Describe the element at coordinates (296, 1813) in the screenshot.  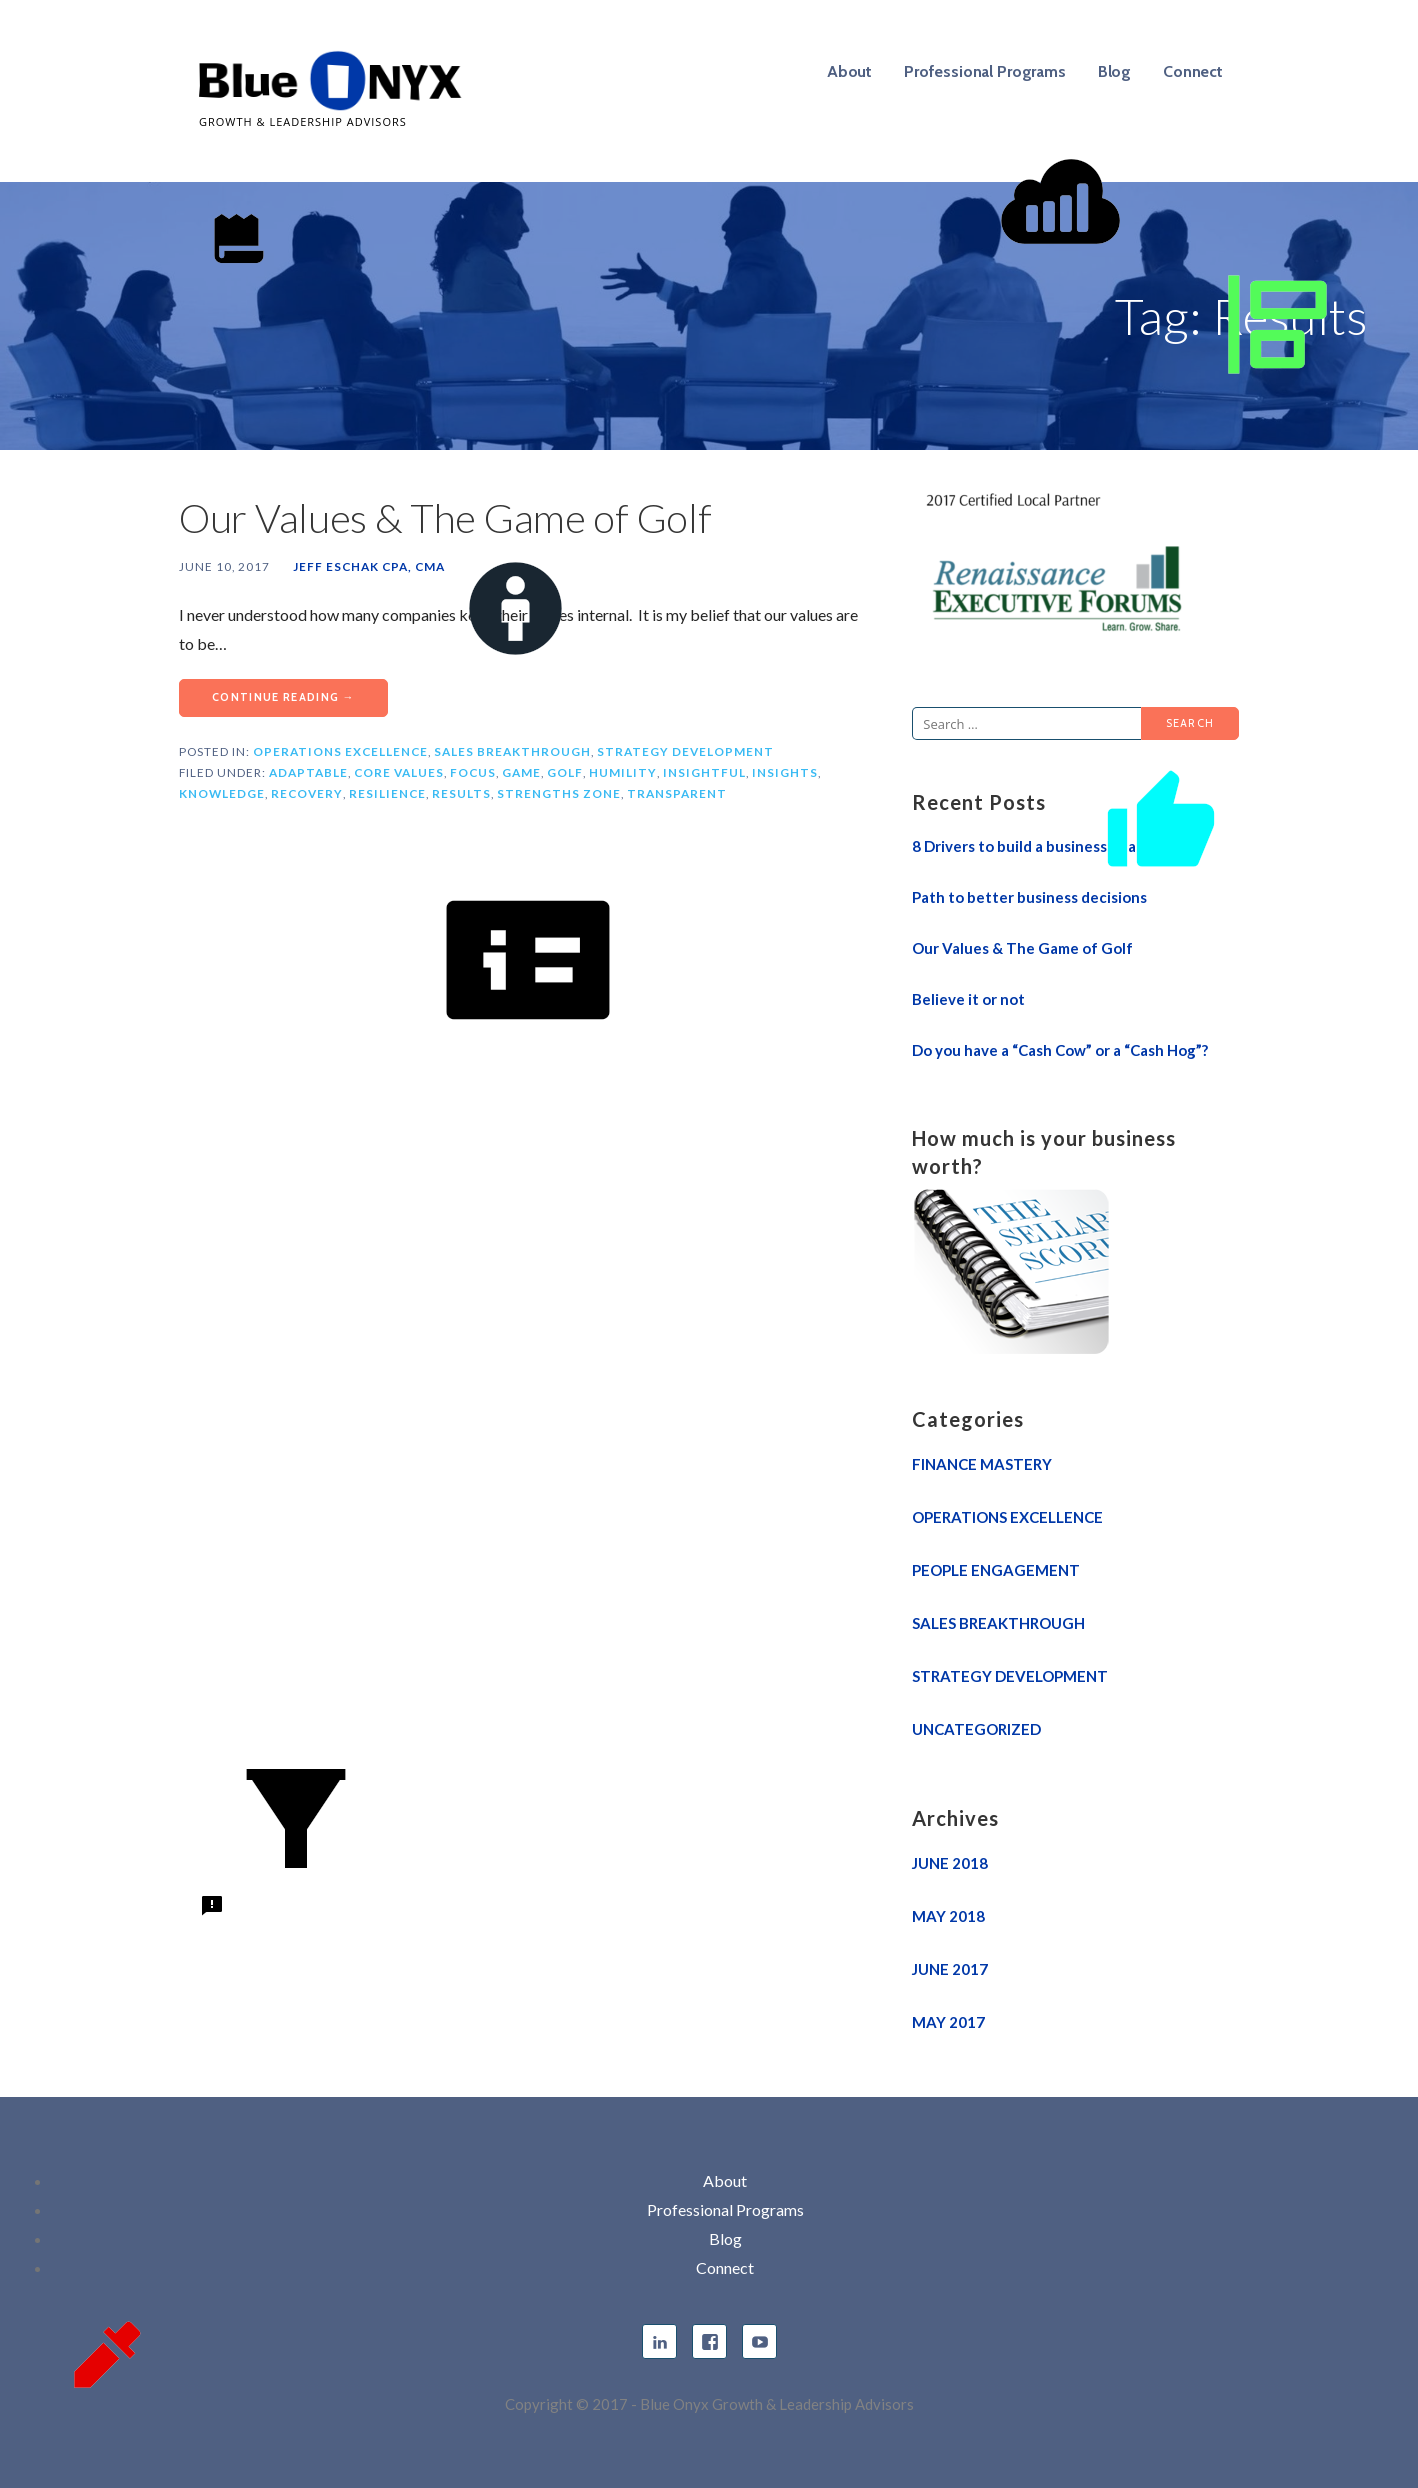
I see `filter list or search results` at that location.